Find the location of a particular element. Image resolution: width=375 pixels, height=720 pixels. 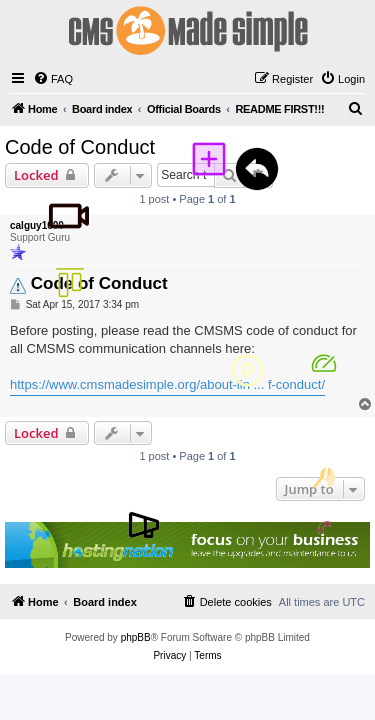

align selected elements to the top is located at coordinates (70, 282).